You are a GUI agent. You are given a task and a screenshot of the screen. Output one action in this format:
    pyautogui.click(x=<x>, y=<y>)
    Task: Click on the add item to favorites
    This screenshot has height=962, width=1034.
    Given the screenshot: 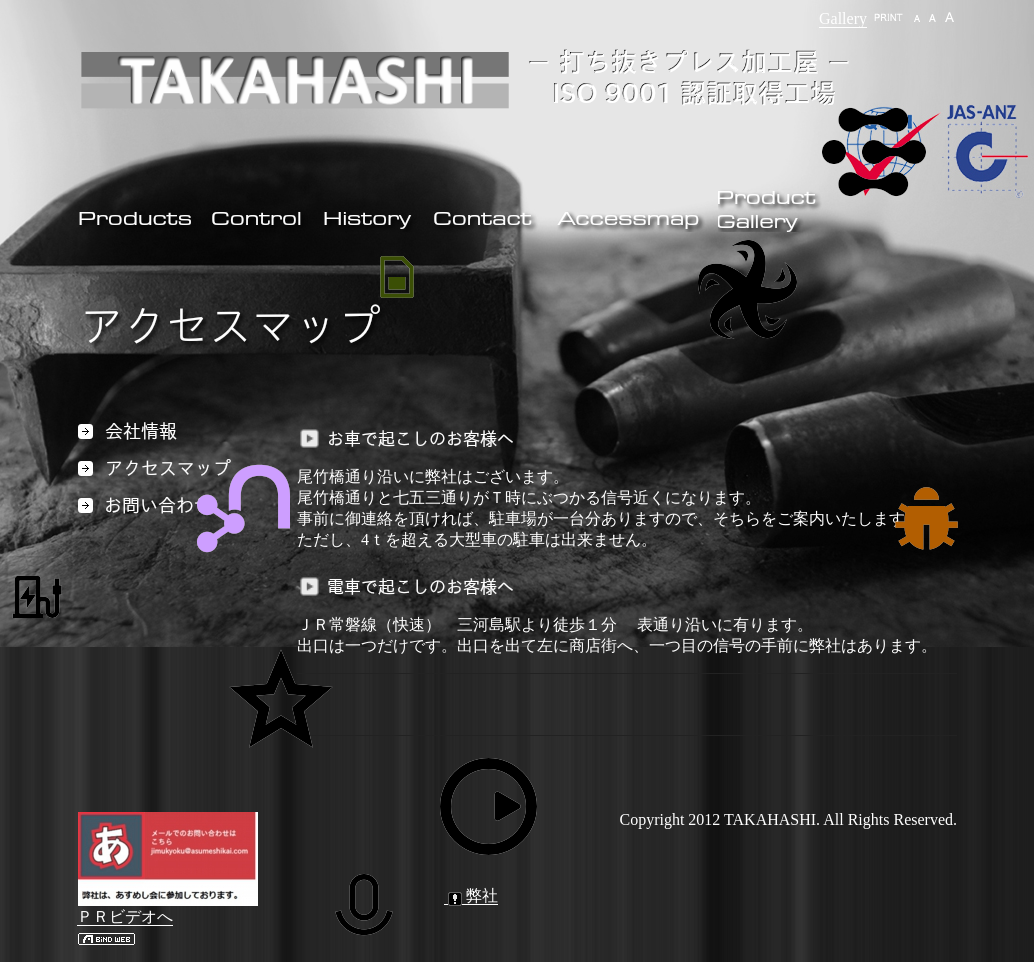 What is the action you would take?
    pyautogui.click(x=281, y=701)
    